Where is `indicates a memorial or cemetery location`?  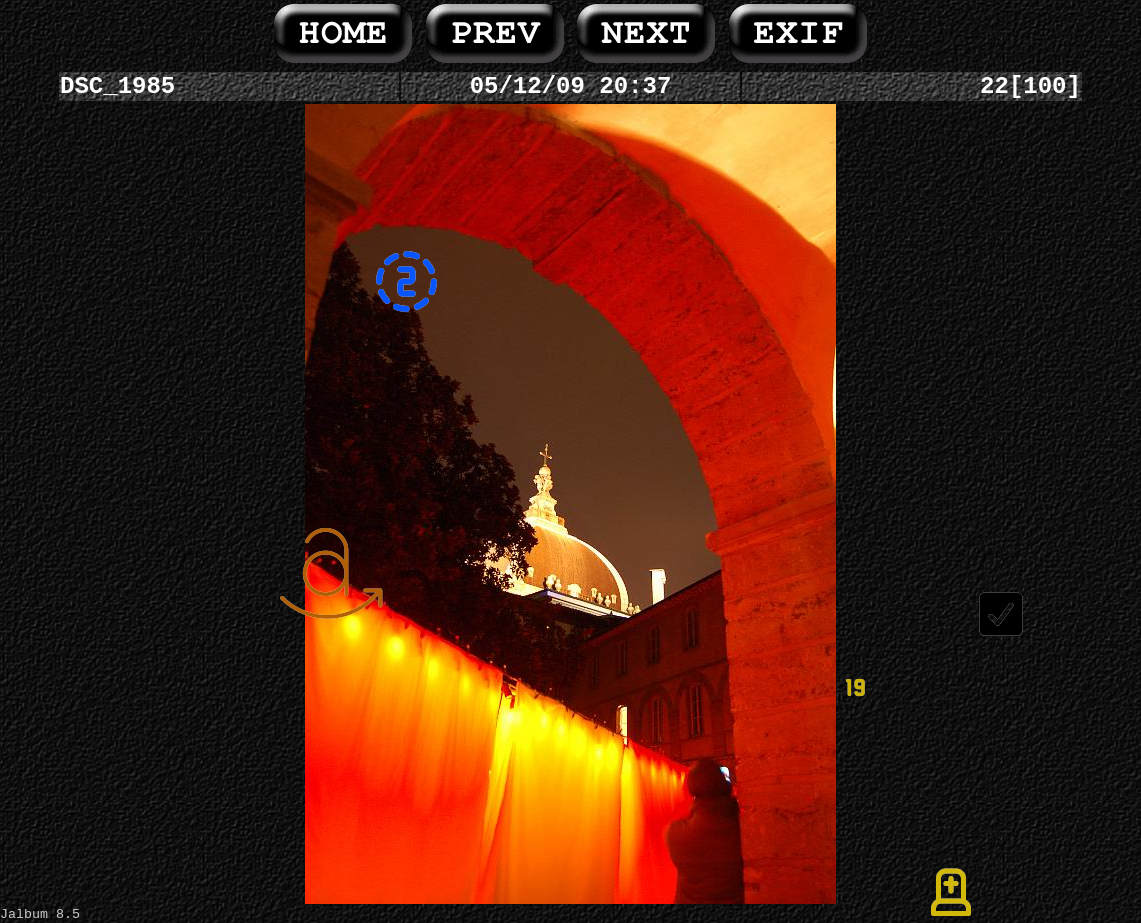 indicates a memorial or cemetery location is located at coordinates (951, 891).